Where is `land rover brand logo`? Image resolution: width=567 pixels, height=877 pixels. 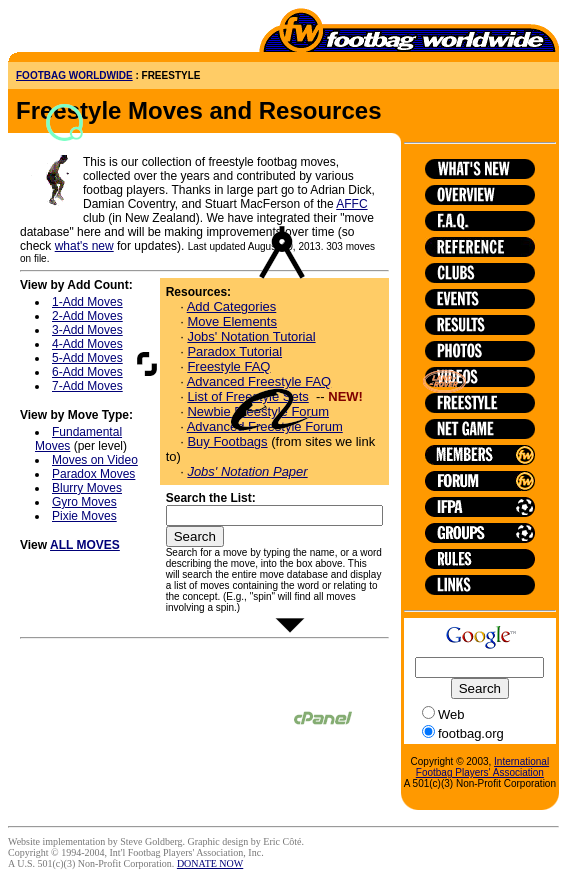 land rover brand logo is located at coordinates (444, 381).